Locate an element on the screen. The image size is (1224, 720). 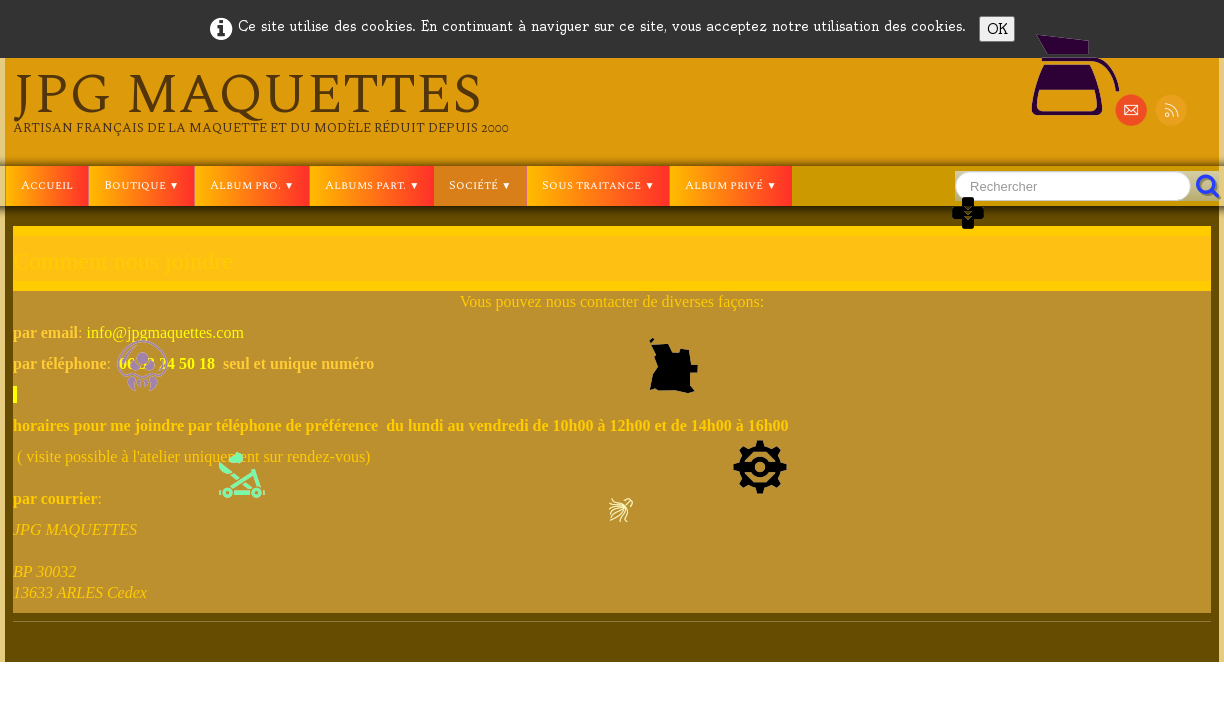
indicates coffee is available or brewing is located at coordinates (1075, 74).